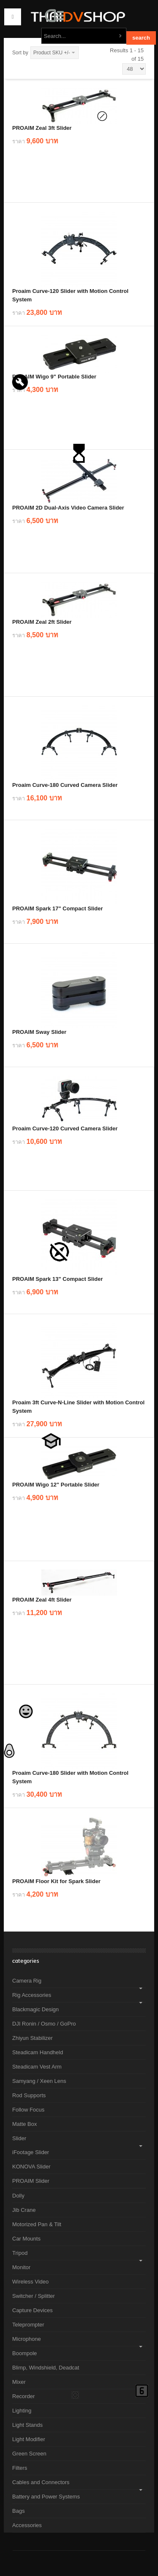 The image size is (158, 2576). I want to click on indicates healthy or vegetarian food options, so click(9, 1751).